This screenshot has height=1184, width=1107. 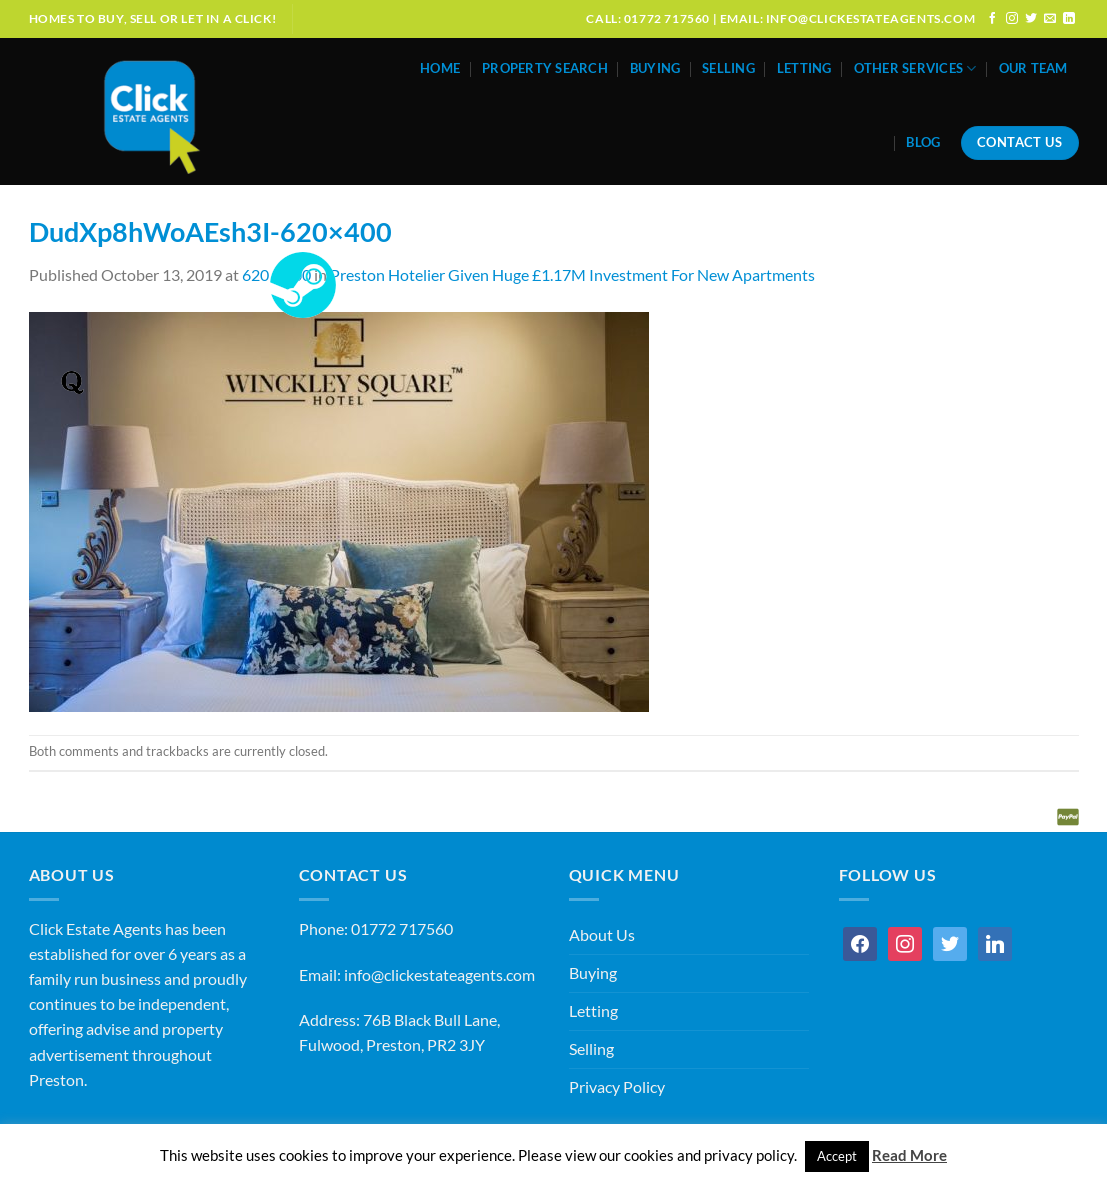 What do you see at coordinates (303, 285) in the screenshot?
I see `open Steam gaming platform` at bounding box center [303, 285].